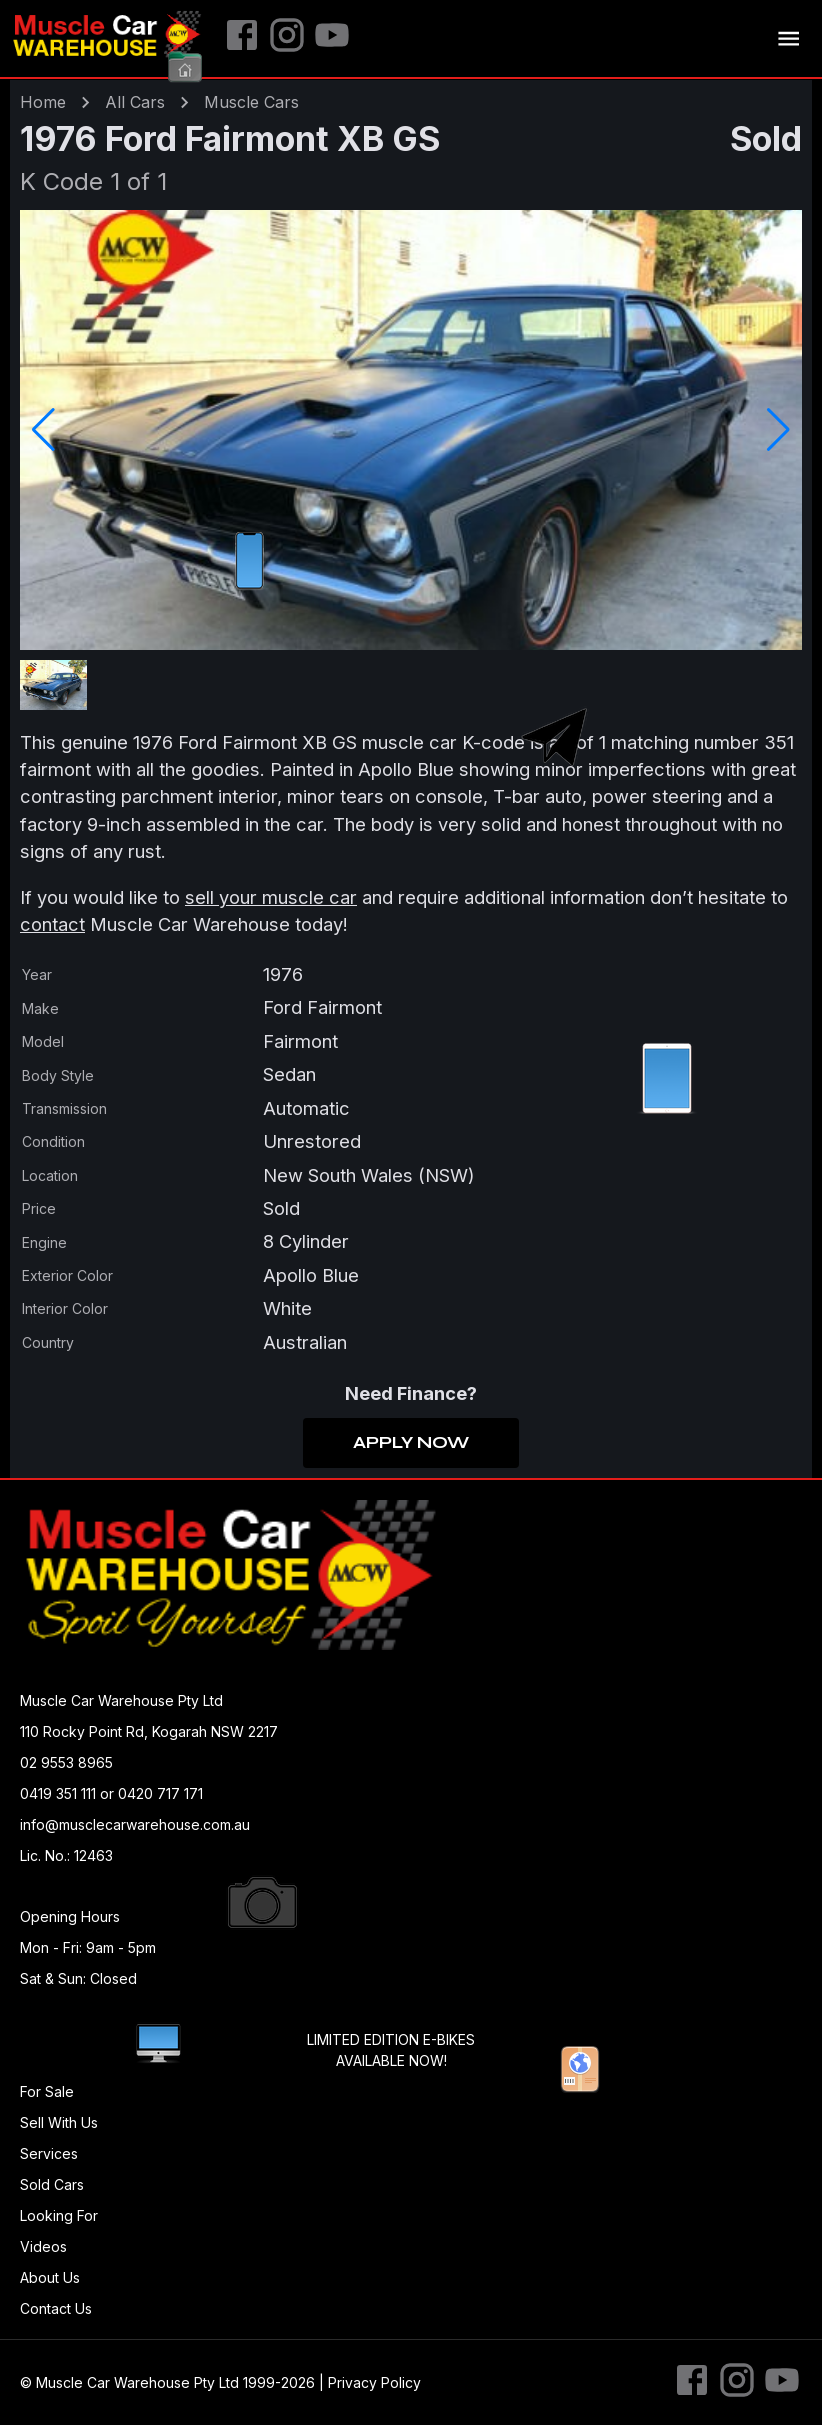 The height and width of the screenshot is (2425, 822). What do you see at coordinates (185, 66) in the screenshot?
I see `access your home folder` at bounding box center [185, 66].